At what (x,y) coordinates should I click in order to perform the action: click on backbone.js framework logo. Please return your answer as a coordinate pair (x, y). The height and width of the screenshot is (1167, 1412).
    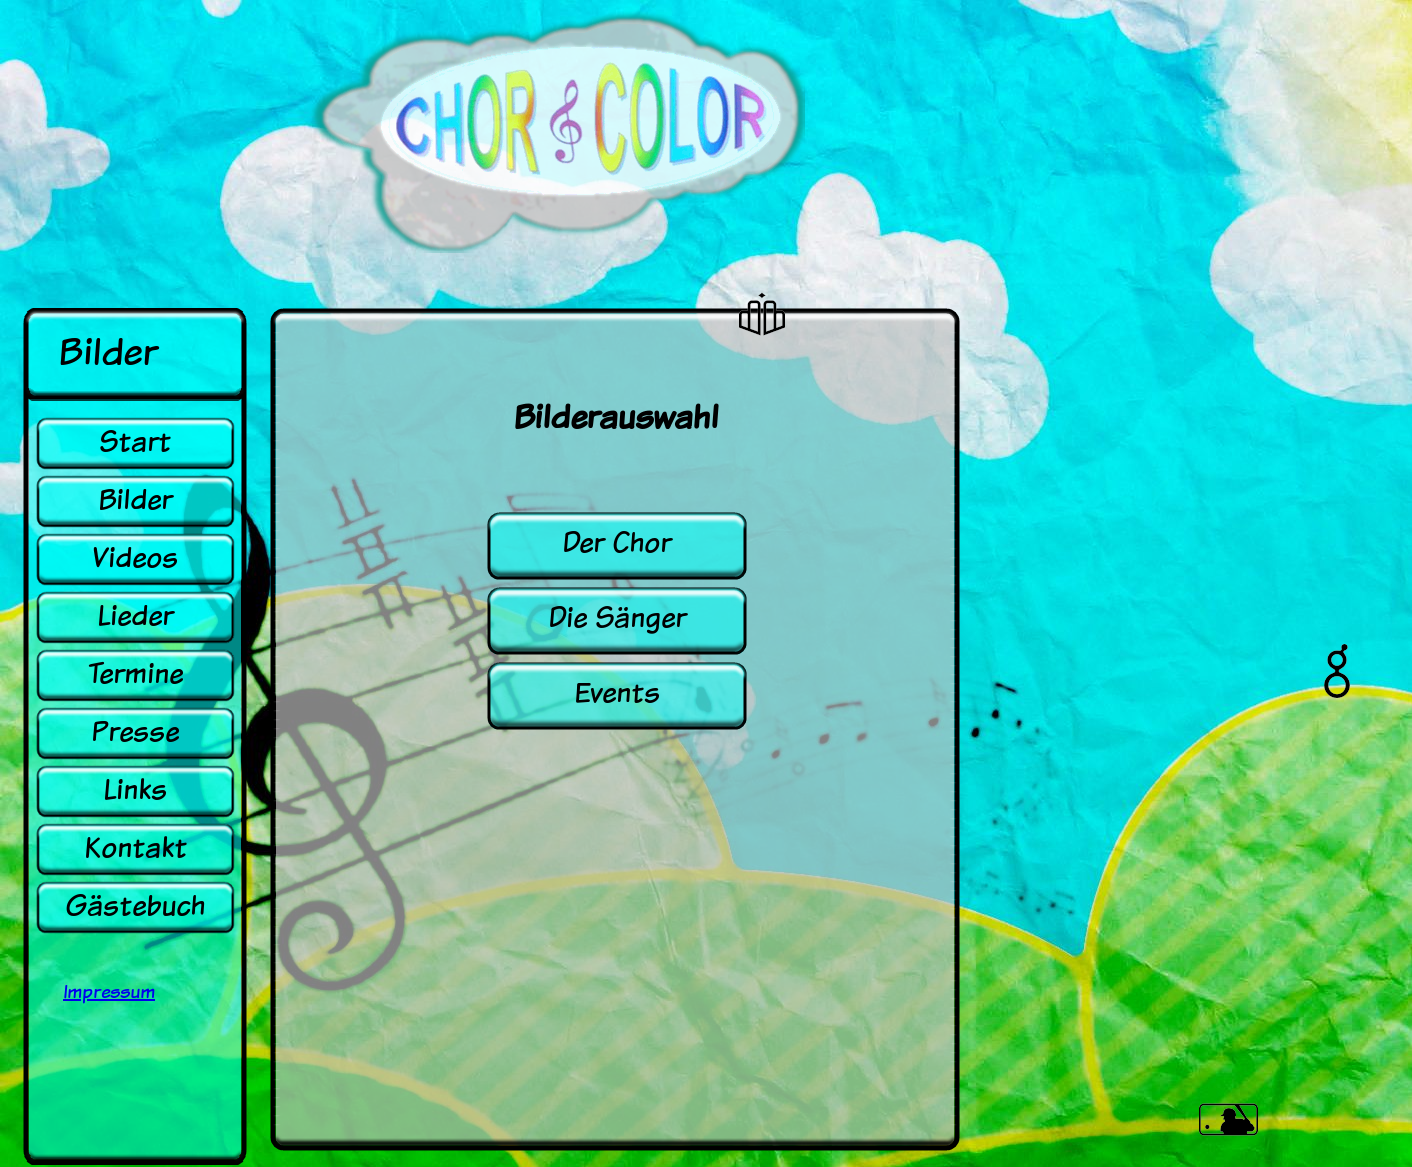
    Looking at the image, I should click on (762, 314).